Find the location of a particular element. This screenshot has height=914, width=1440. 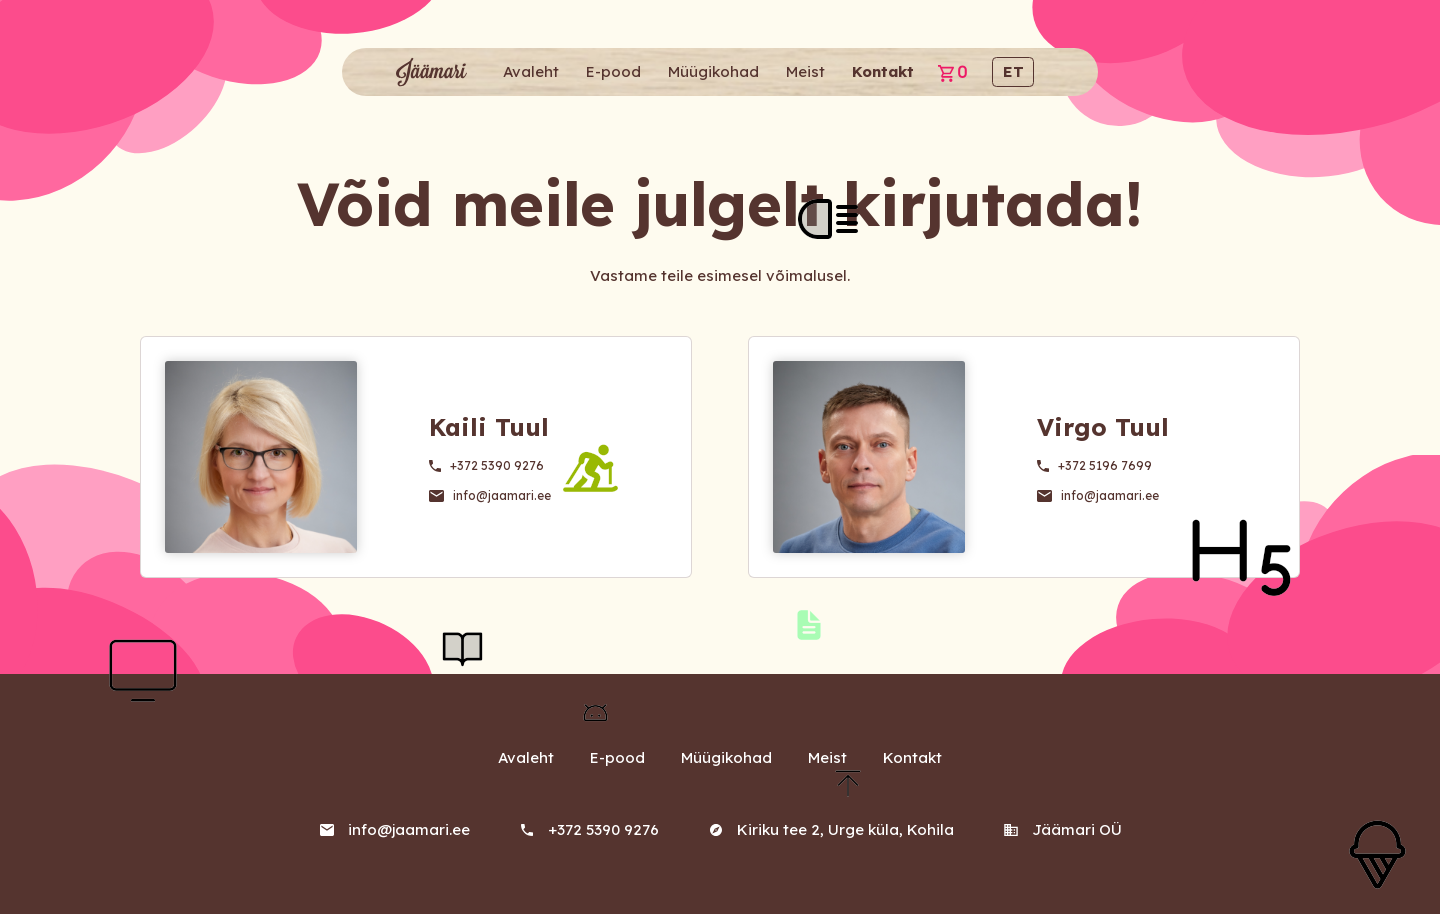

view display settings is located at coordinates (143, 668).